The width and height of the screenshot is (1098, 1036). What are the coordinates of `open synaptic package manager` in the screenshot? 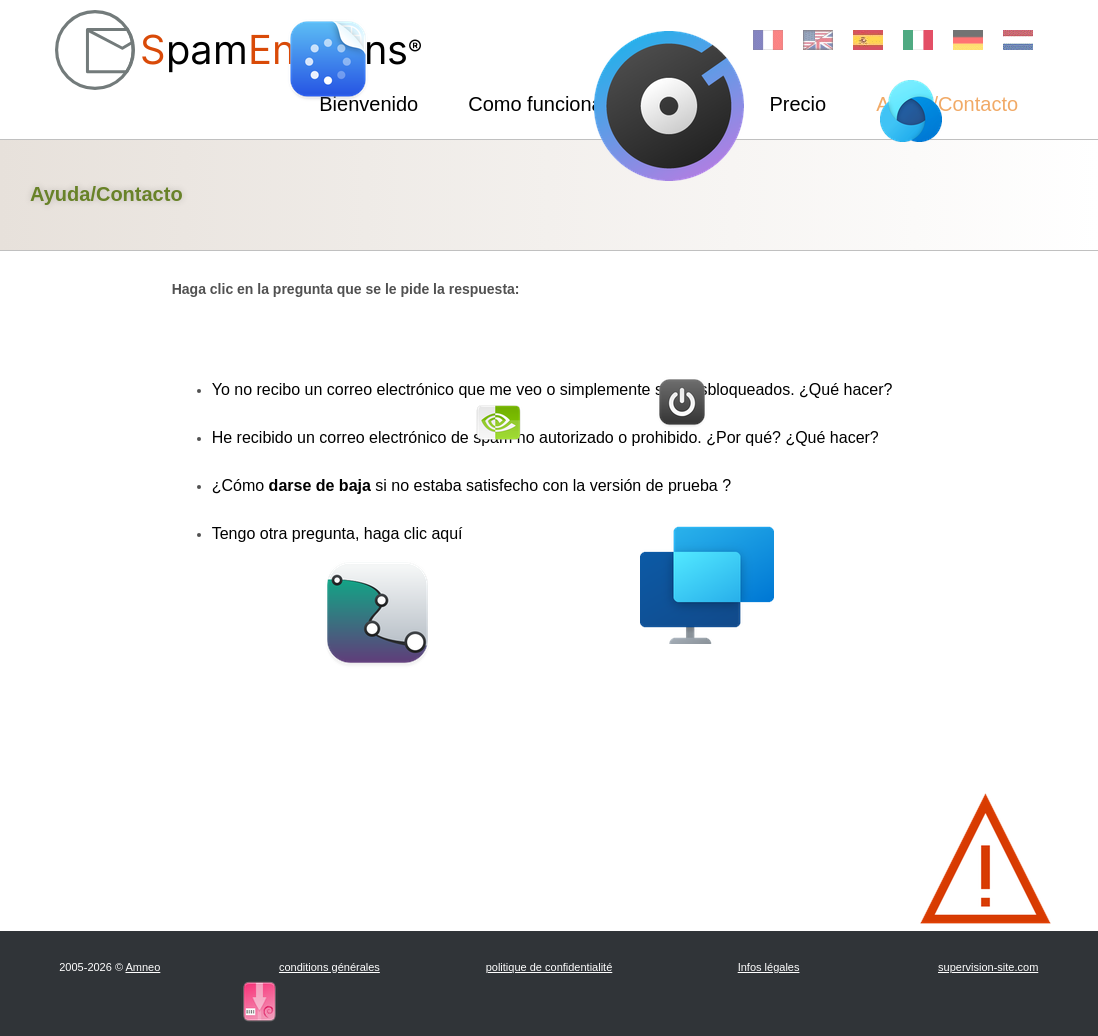 It's located at (259, 1001).